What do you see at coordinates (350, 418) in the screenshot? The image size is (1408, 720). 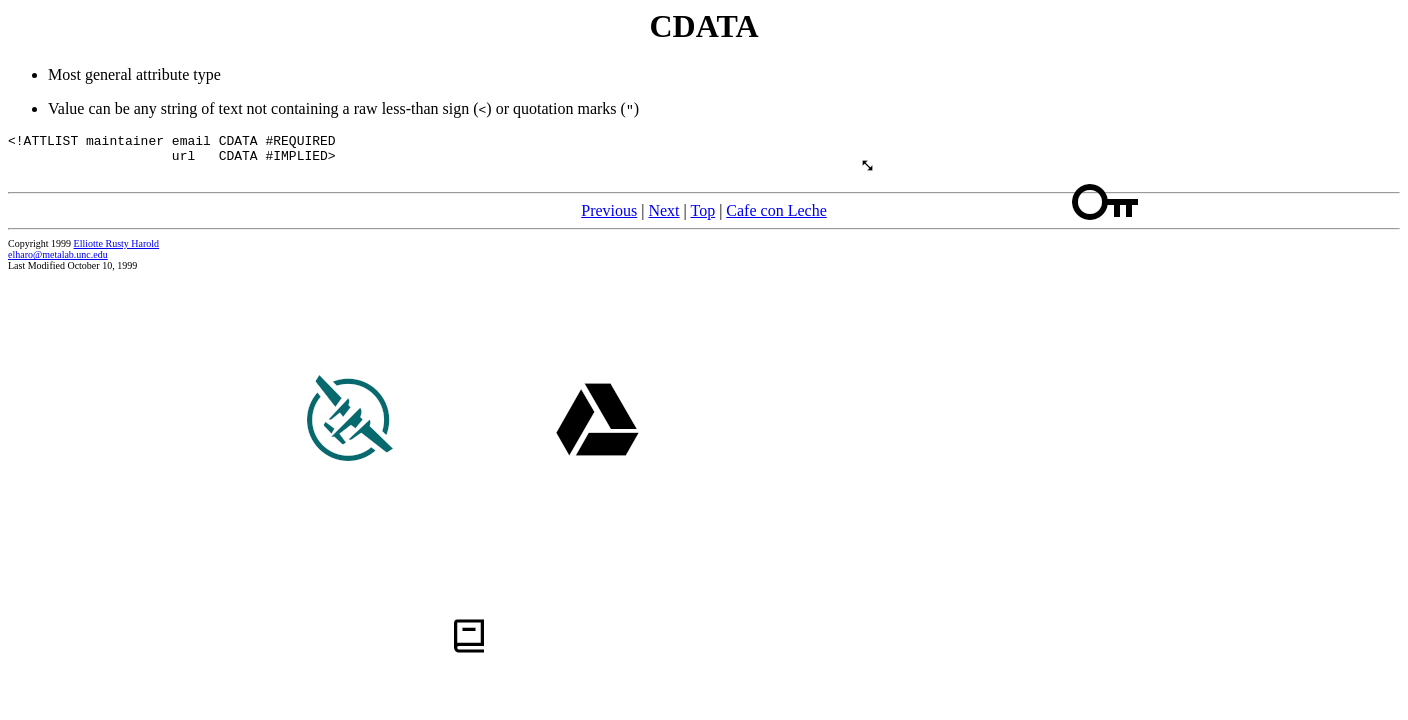 I see `open the Floatplane streaming platform` at bounding box center [350, 418].